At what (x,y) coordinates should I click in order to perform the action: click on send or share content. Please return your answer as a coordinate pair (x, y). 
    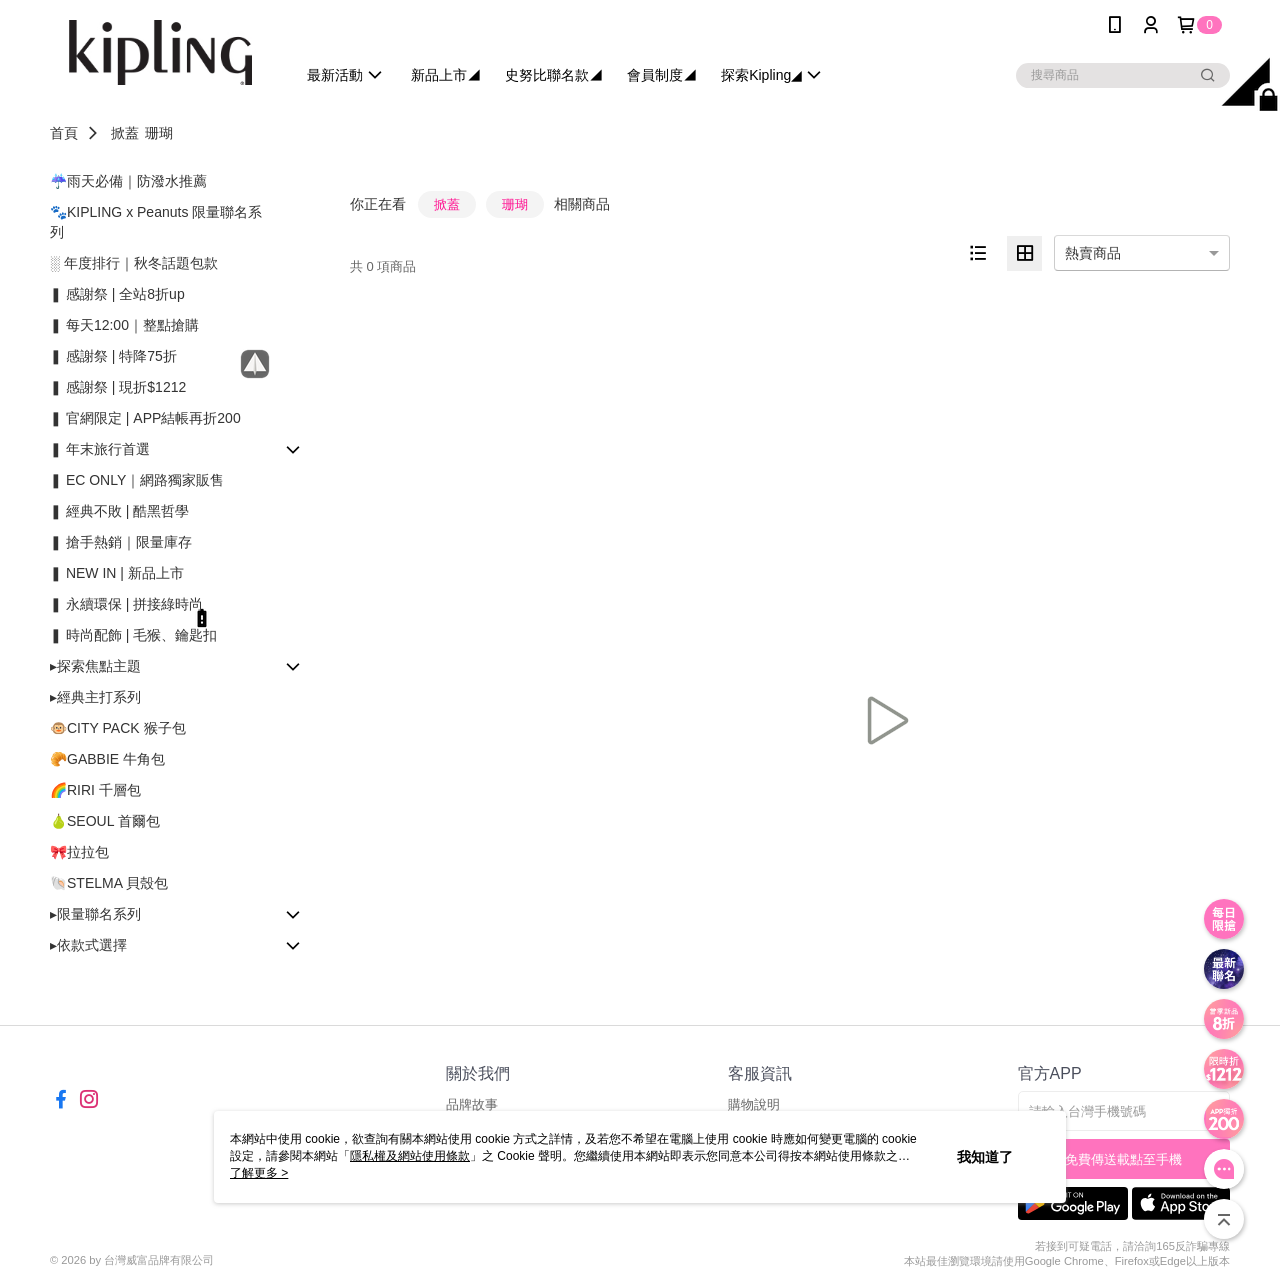
    Looking at the image, I should click on (255, 364).